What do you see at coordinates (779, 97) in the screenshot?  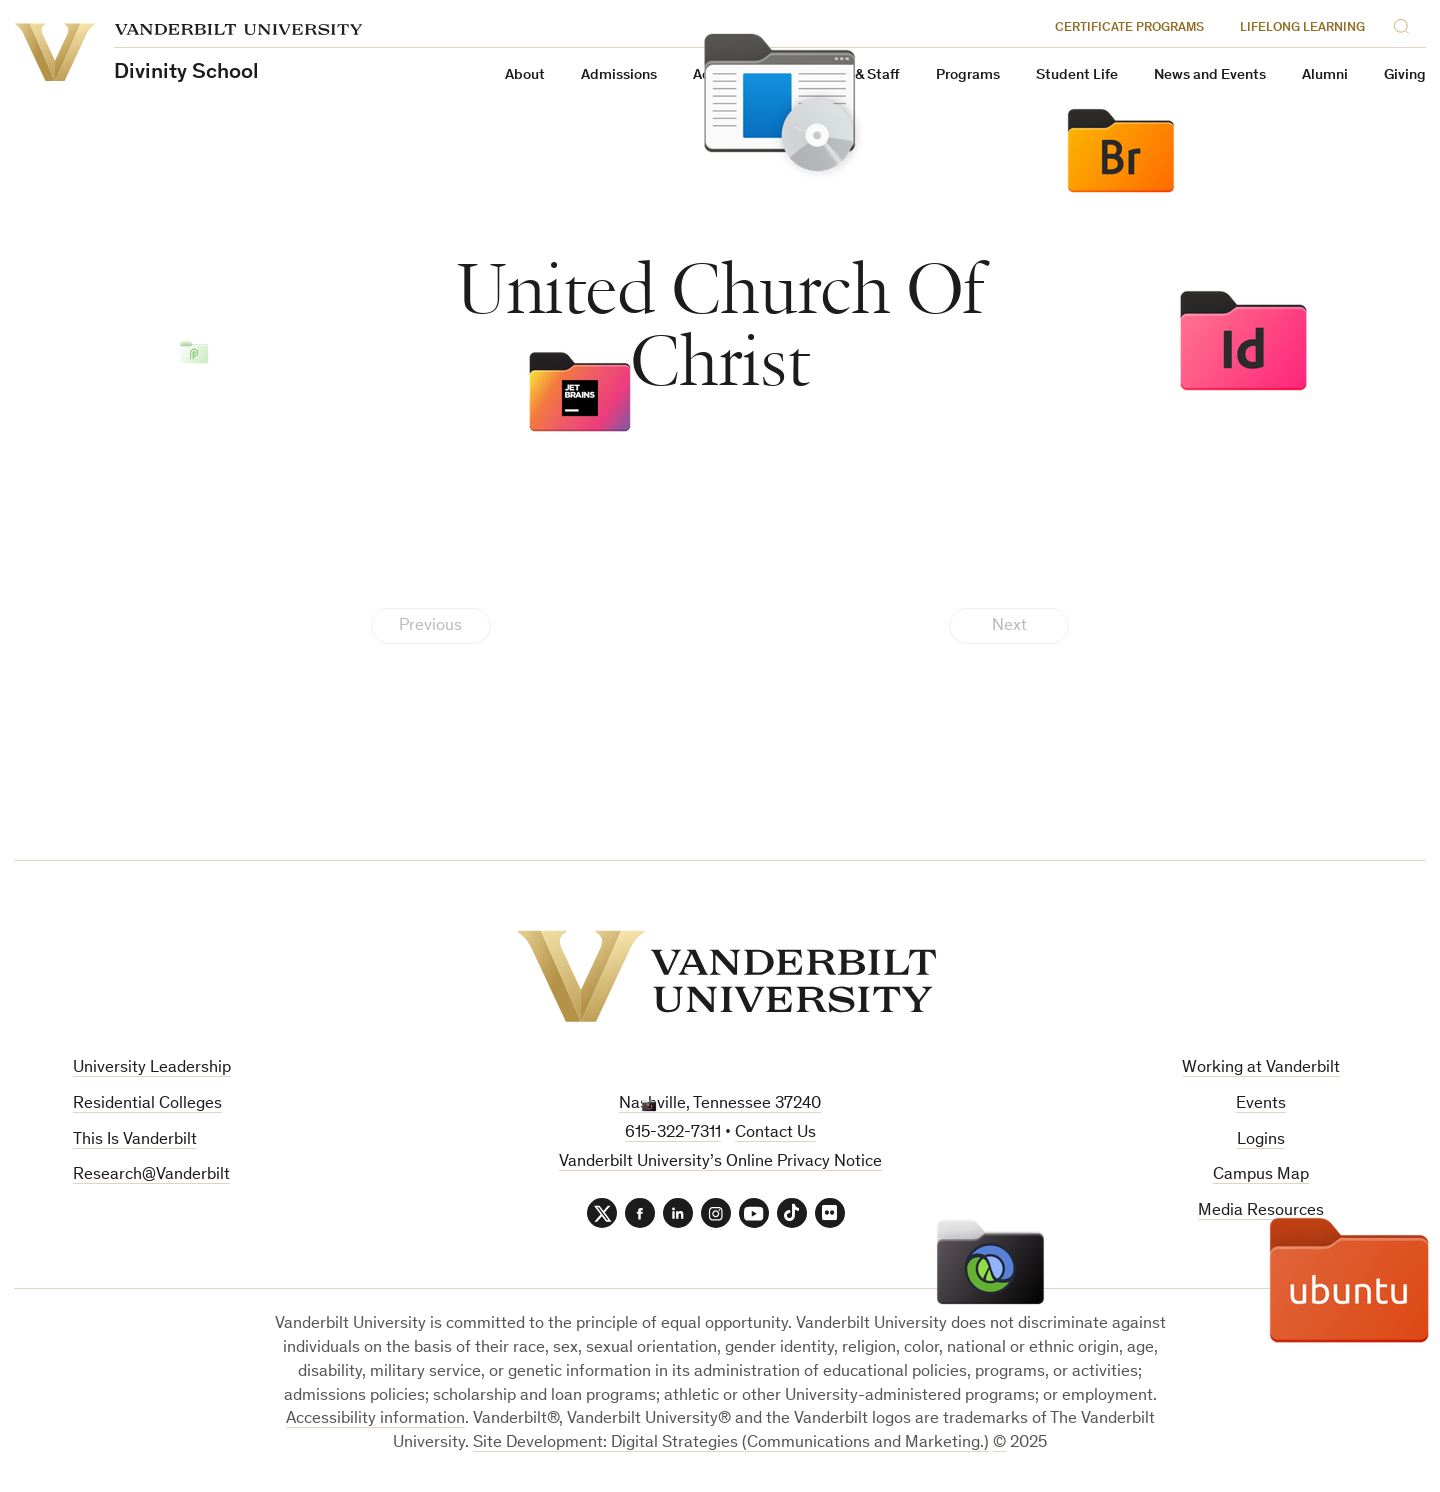 I see `open folder containing program executables` at bounding box center [779, 97].